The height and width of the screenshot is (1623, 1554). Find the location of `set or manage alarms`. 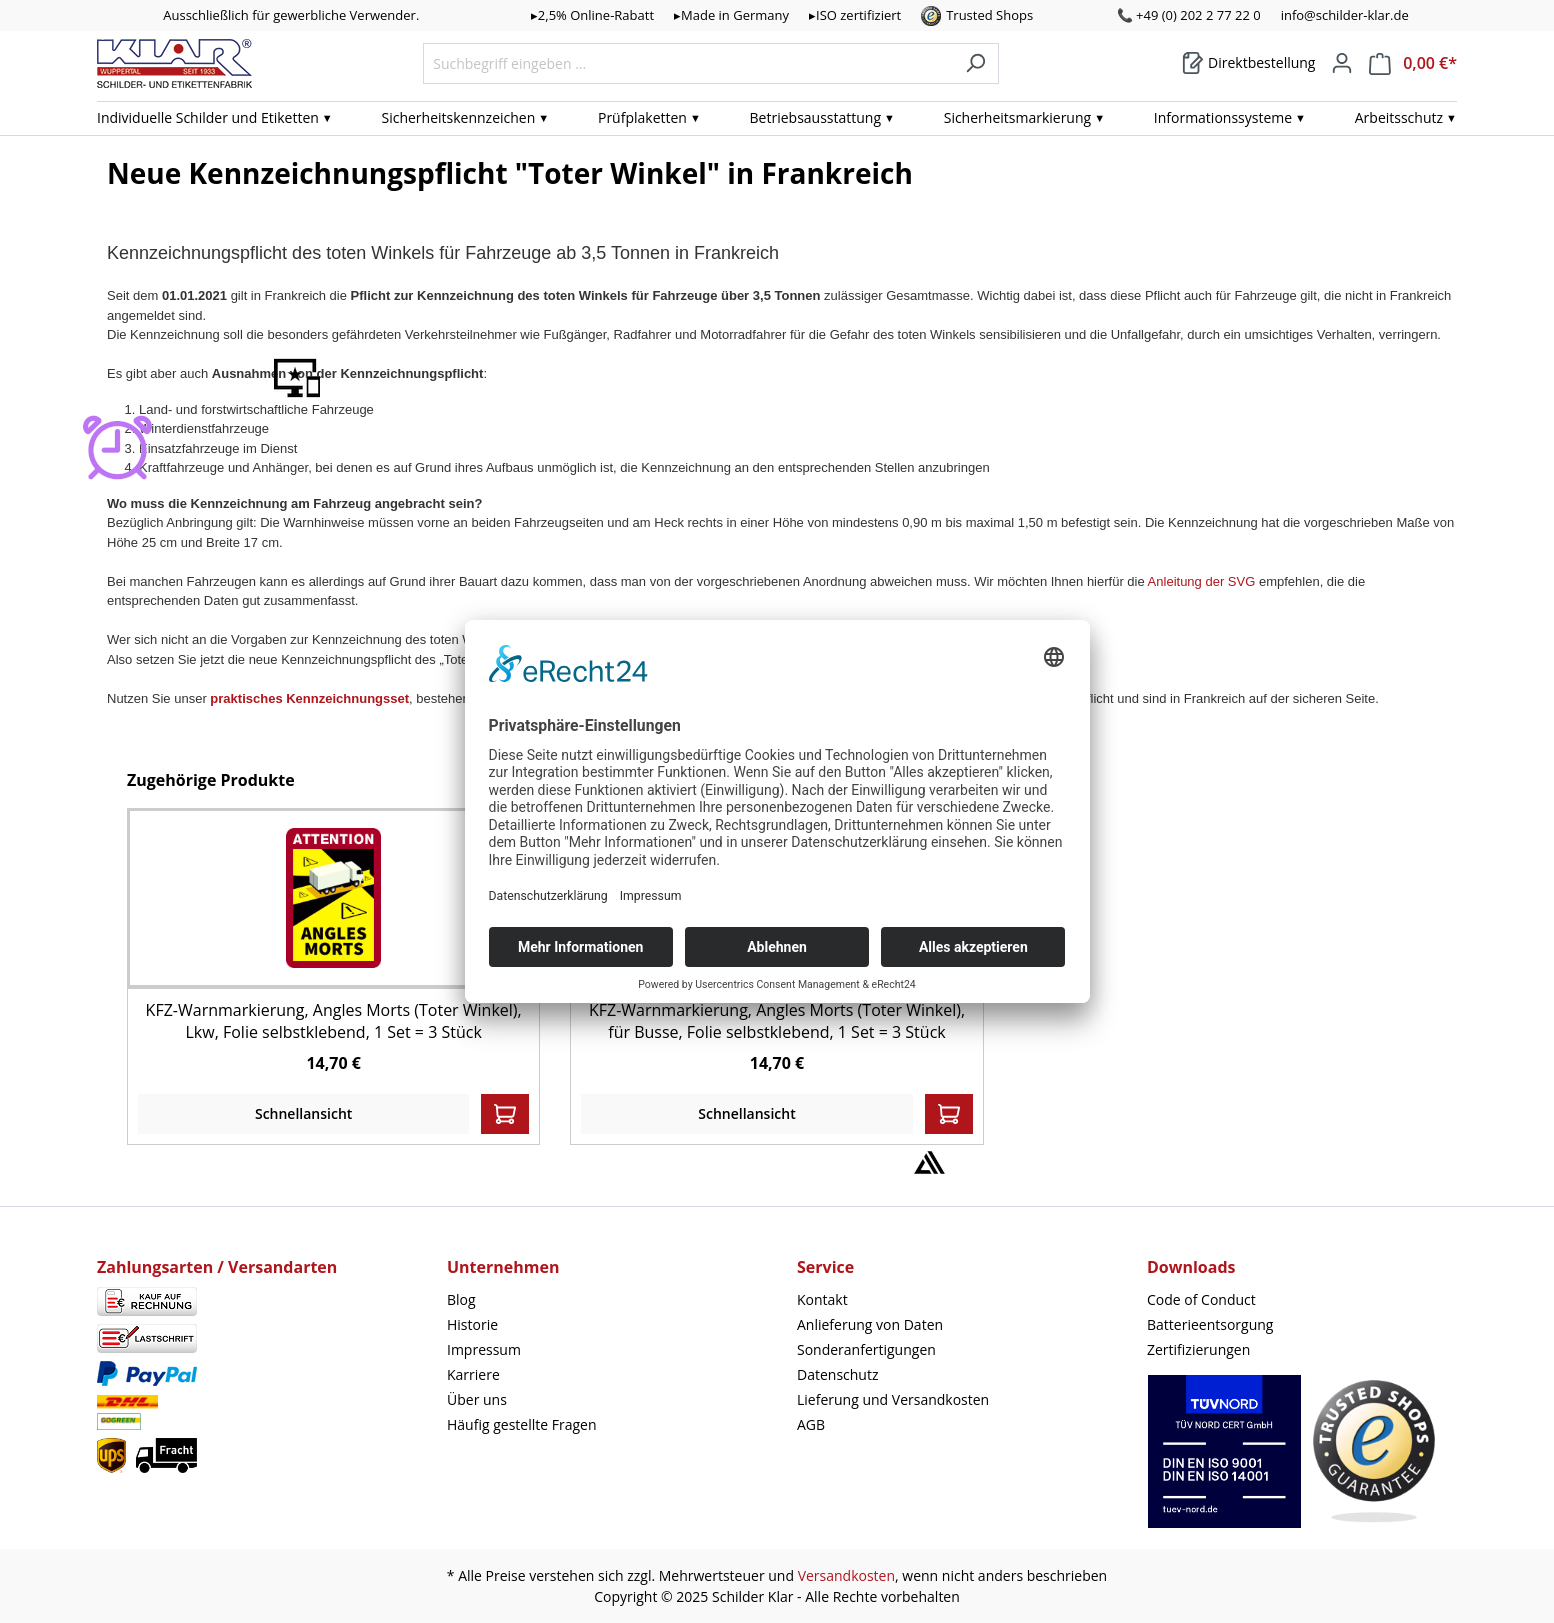

set or manage alarms is located at coordinates (117, 447).